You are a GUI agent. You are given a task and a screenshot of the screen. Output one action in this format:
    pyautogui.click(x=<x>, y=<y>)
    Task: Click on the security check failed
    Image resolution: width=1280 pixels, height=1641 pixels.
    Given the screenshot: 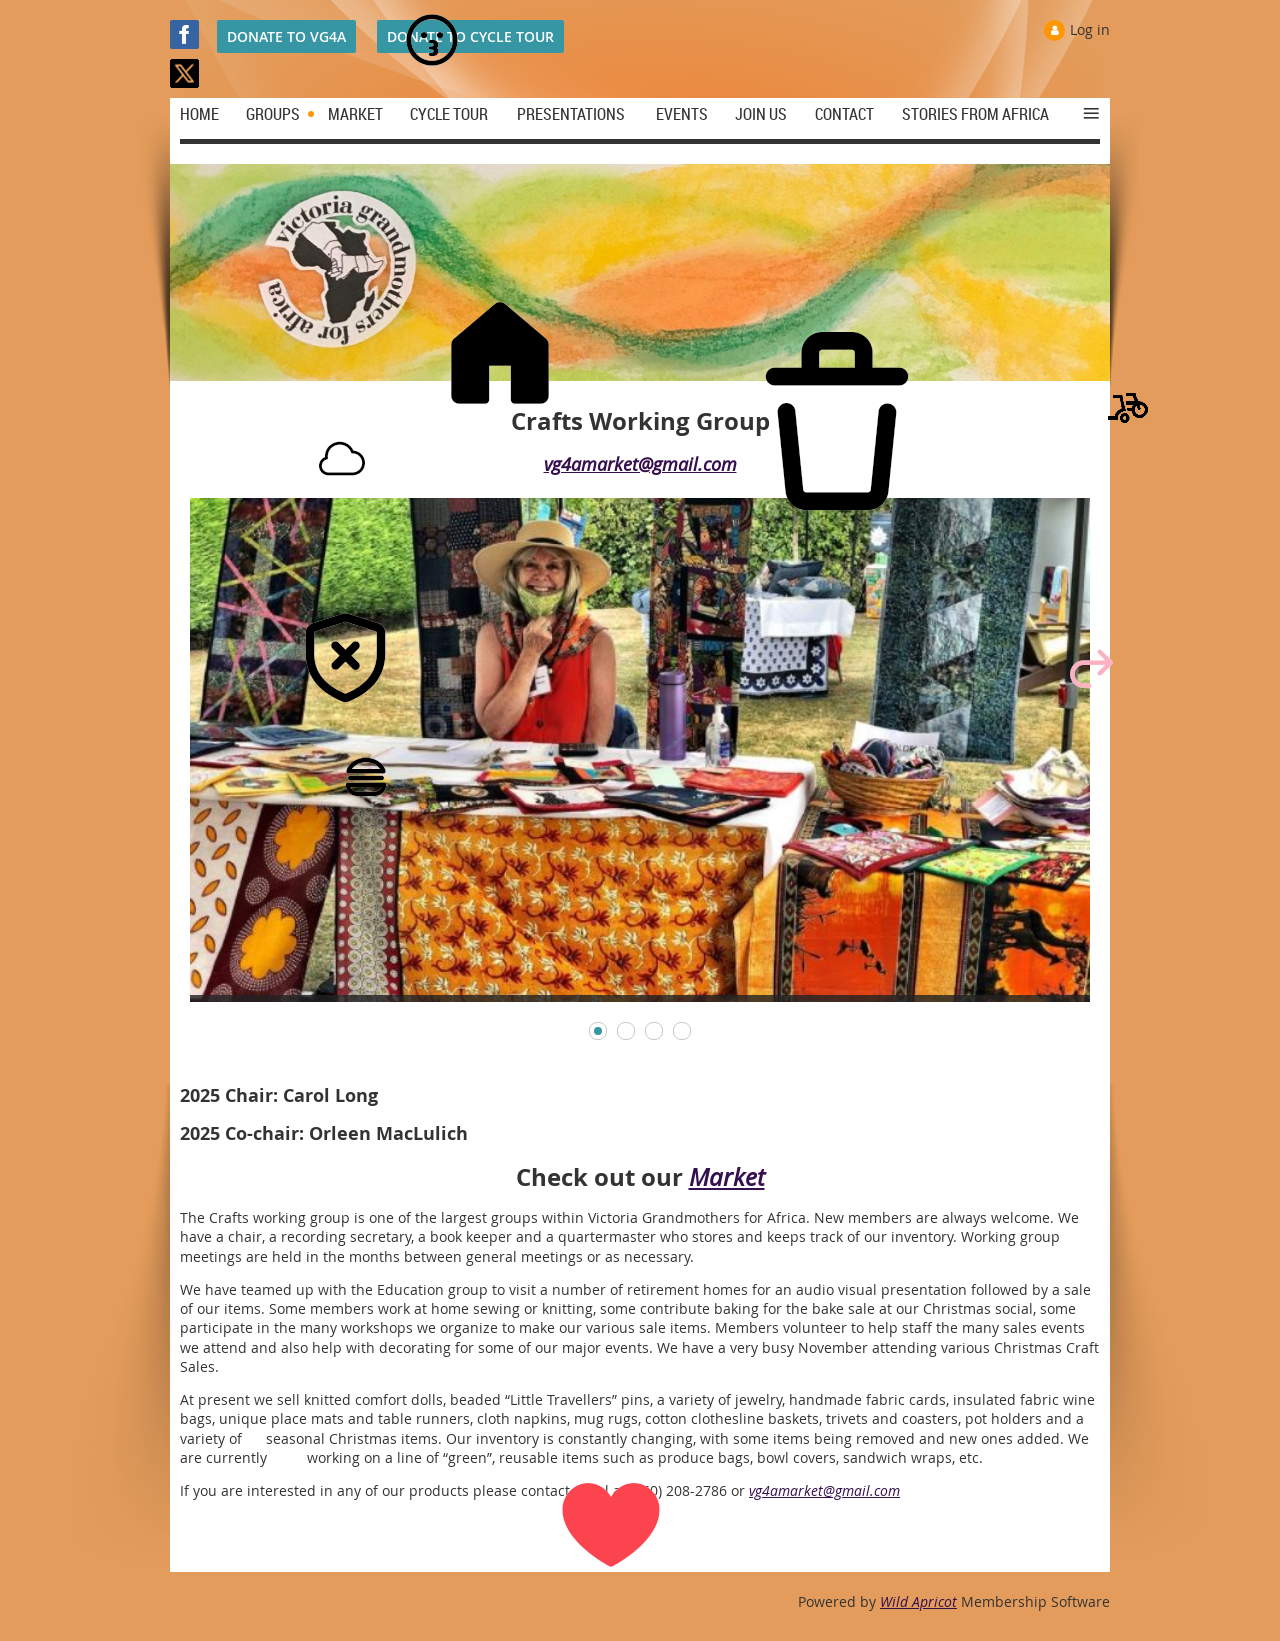 What is the action you would take?
    pyautogui.click(x=345, y=658)
    